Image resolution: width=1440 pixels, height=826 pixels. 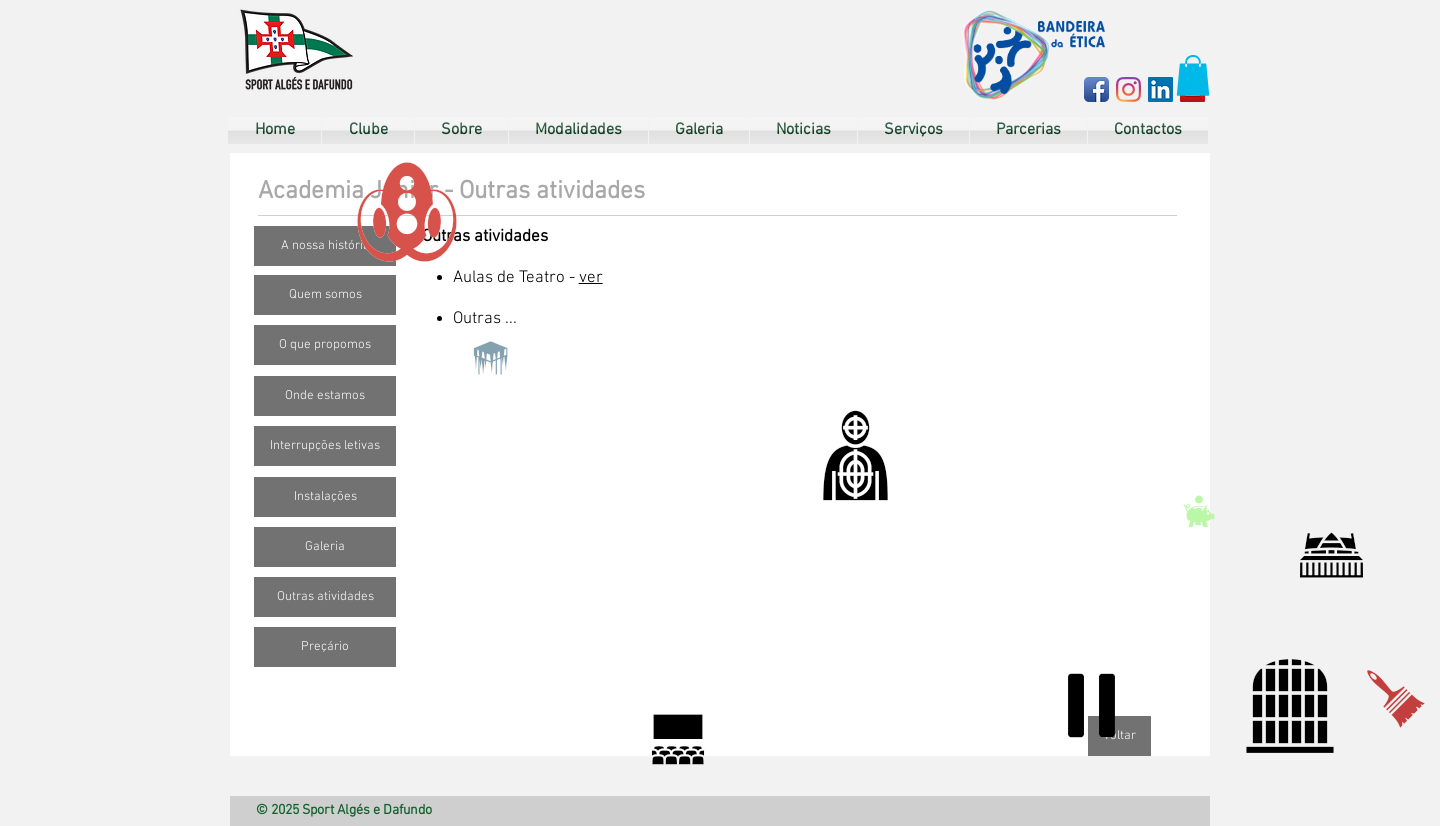 What do you see at coordinates (1091, 705) in the screenshot?
I see `pause media playback` at bounding box center [1091, 705].